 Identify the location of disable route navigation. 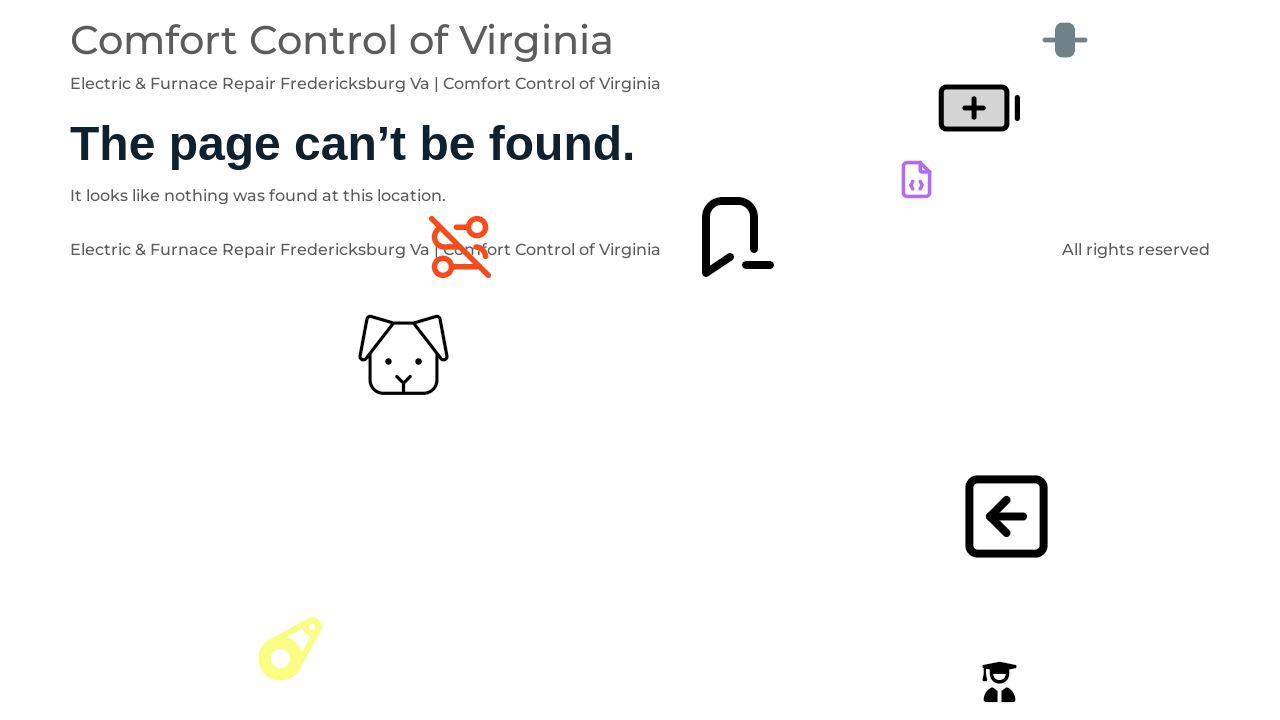
(460, 247).